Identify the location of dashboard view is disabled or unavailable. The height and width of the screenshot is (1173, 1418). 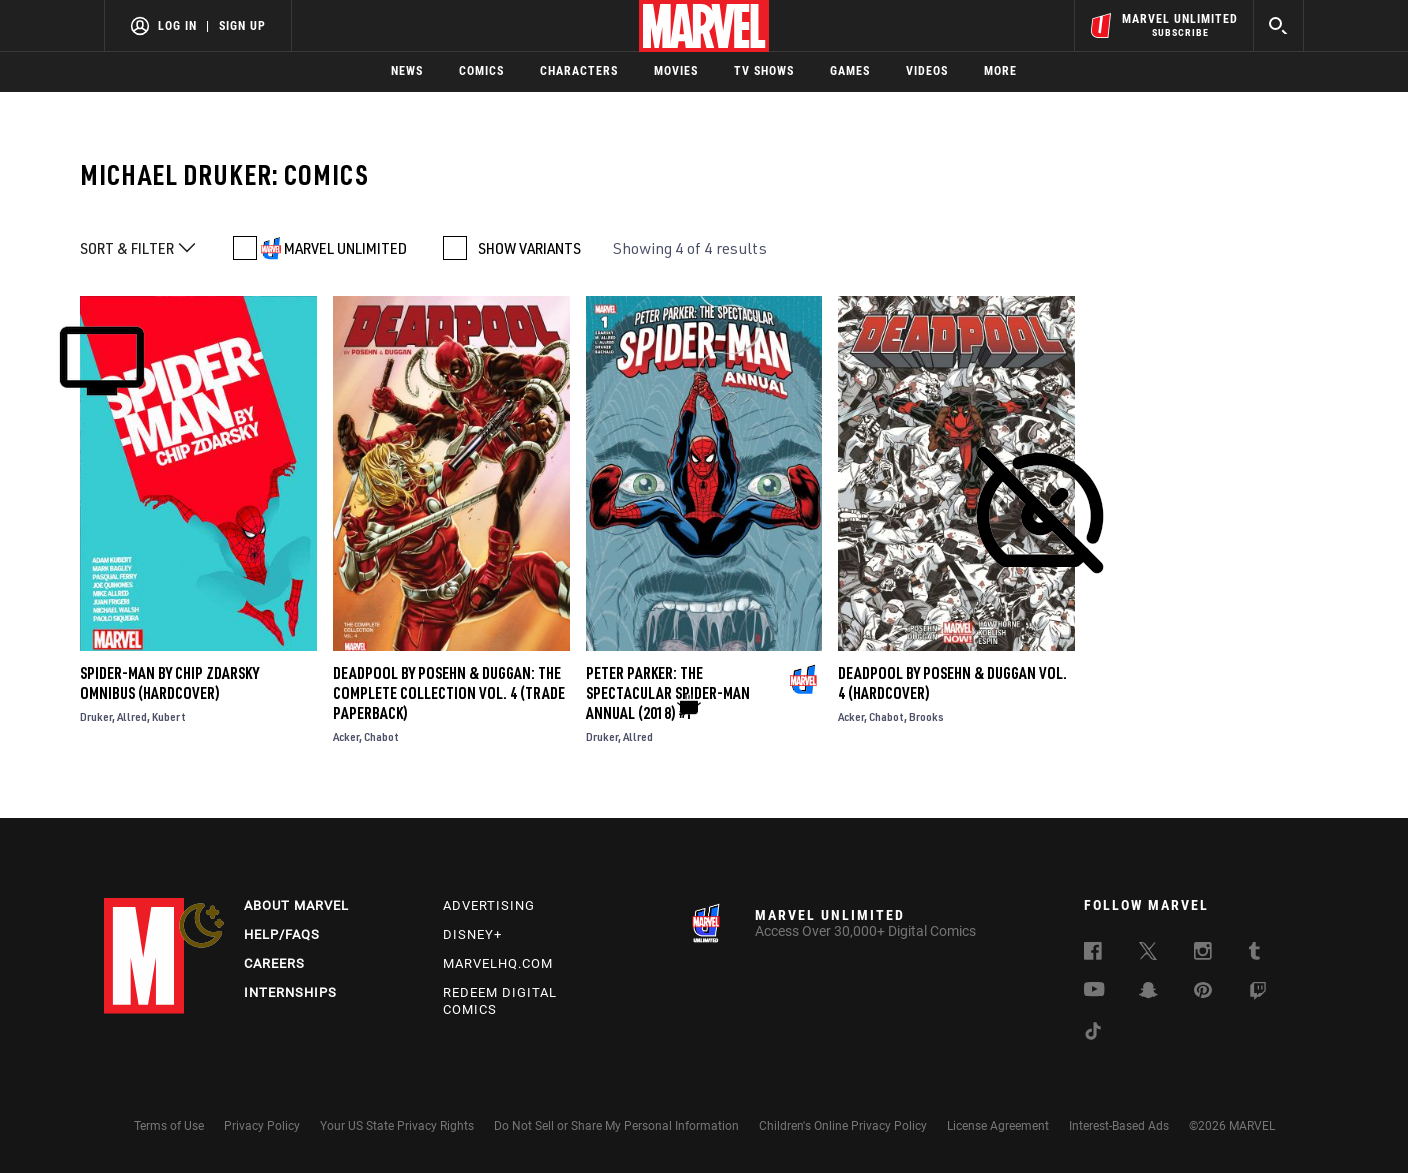
(1040, 510).